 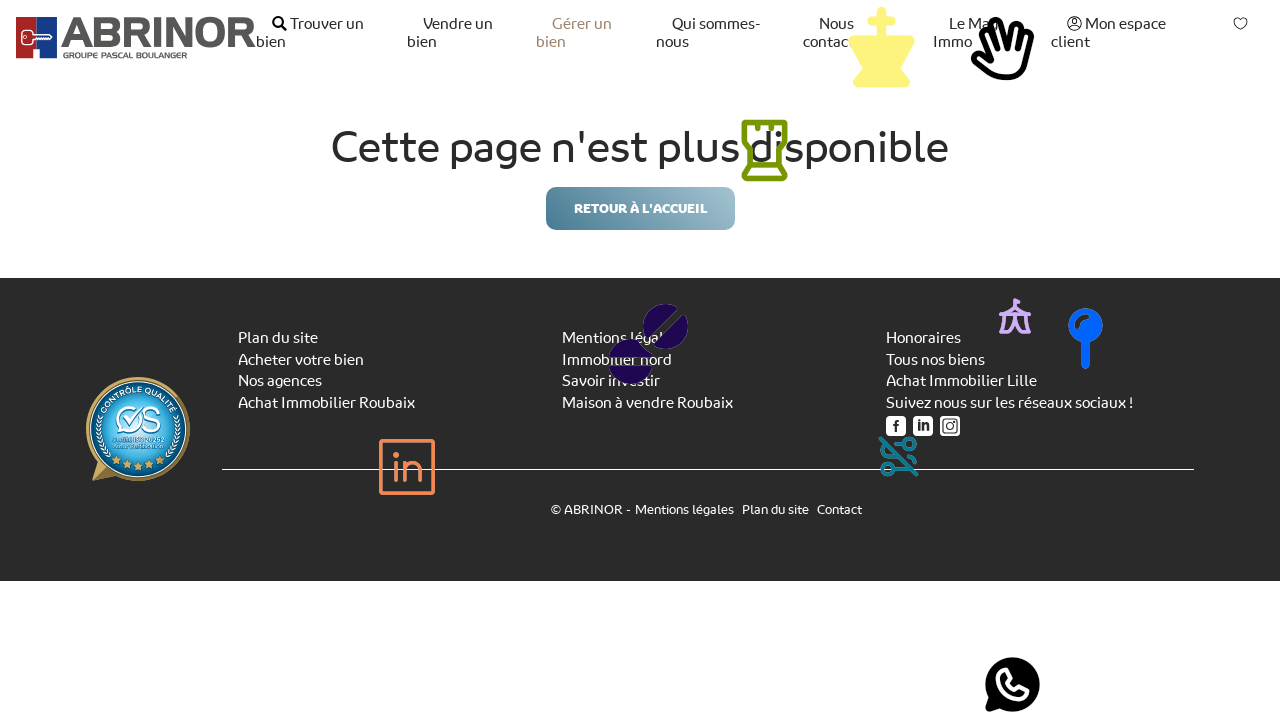 What do you see at coordinates (407, 467) in the screenshot?
I see `open LinkedIn profile or app` at bounding box center [407, 467].